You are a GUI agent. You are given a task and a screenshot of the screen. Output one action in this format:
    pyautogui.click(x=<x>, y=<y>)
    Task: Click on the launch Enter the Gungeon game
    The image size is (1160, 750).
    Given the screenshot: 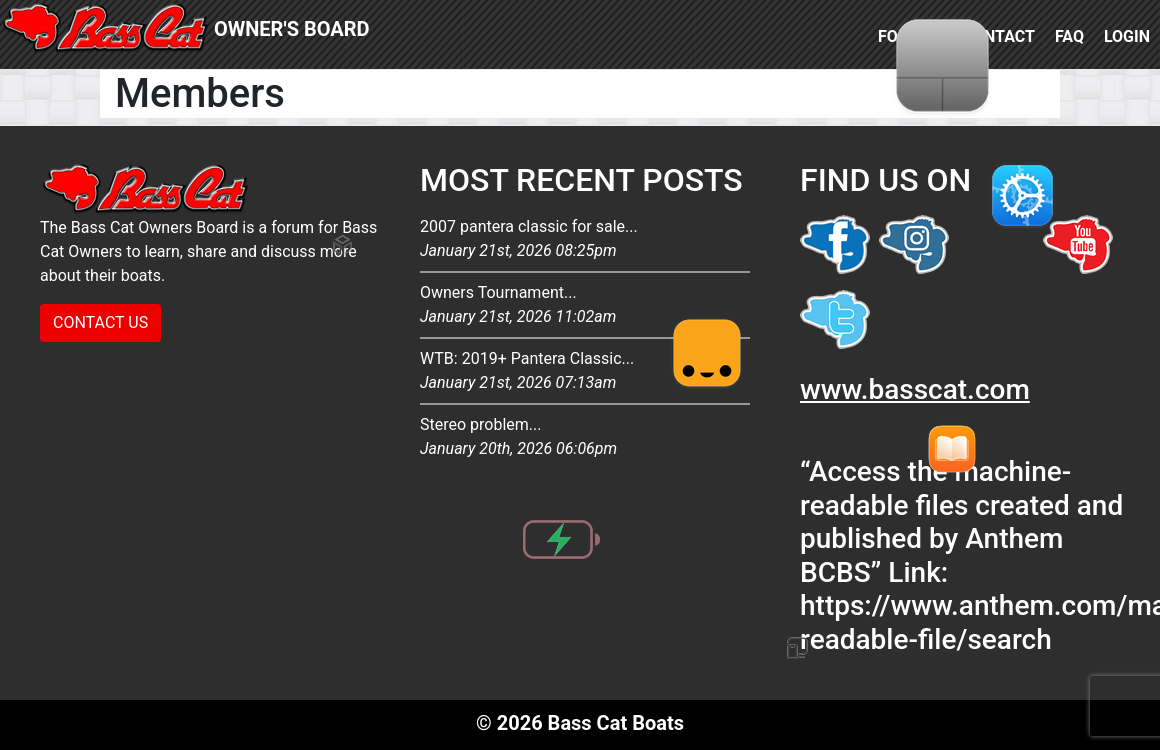 What is the action you would take?
    pyautogui.click(x=707, y=353)
    